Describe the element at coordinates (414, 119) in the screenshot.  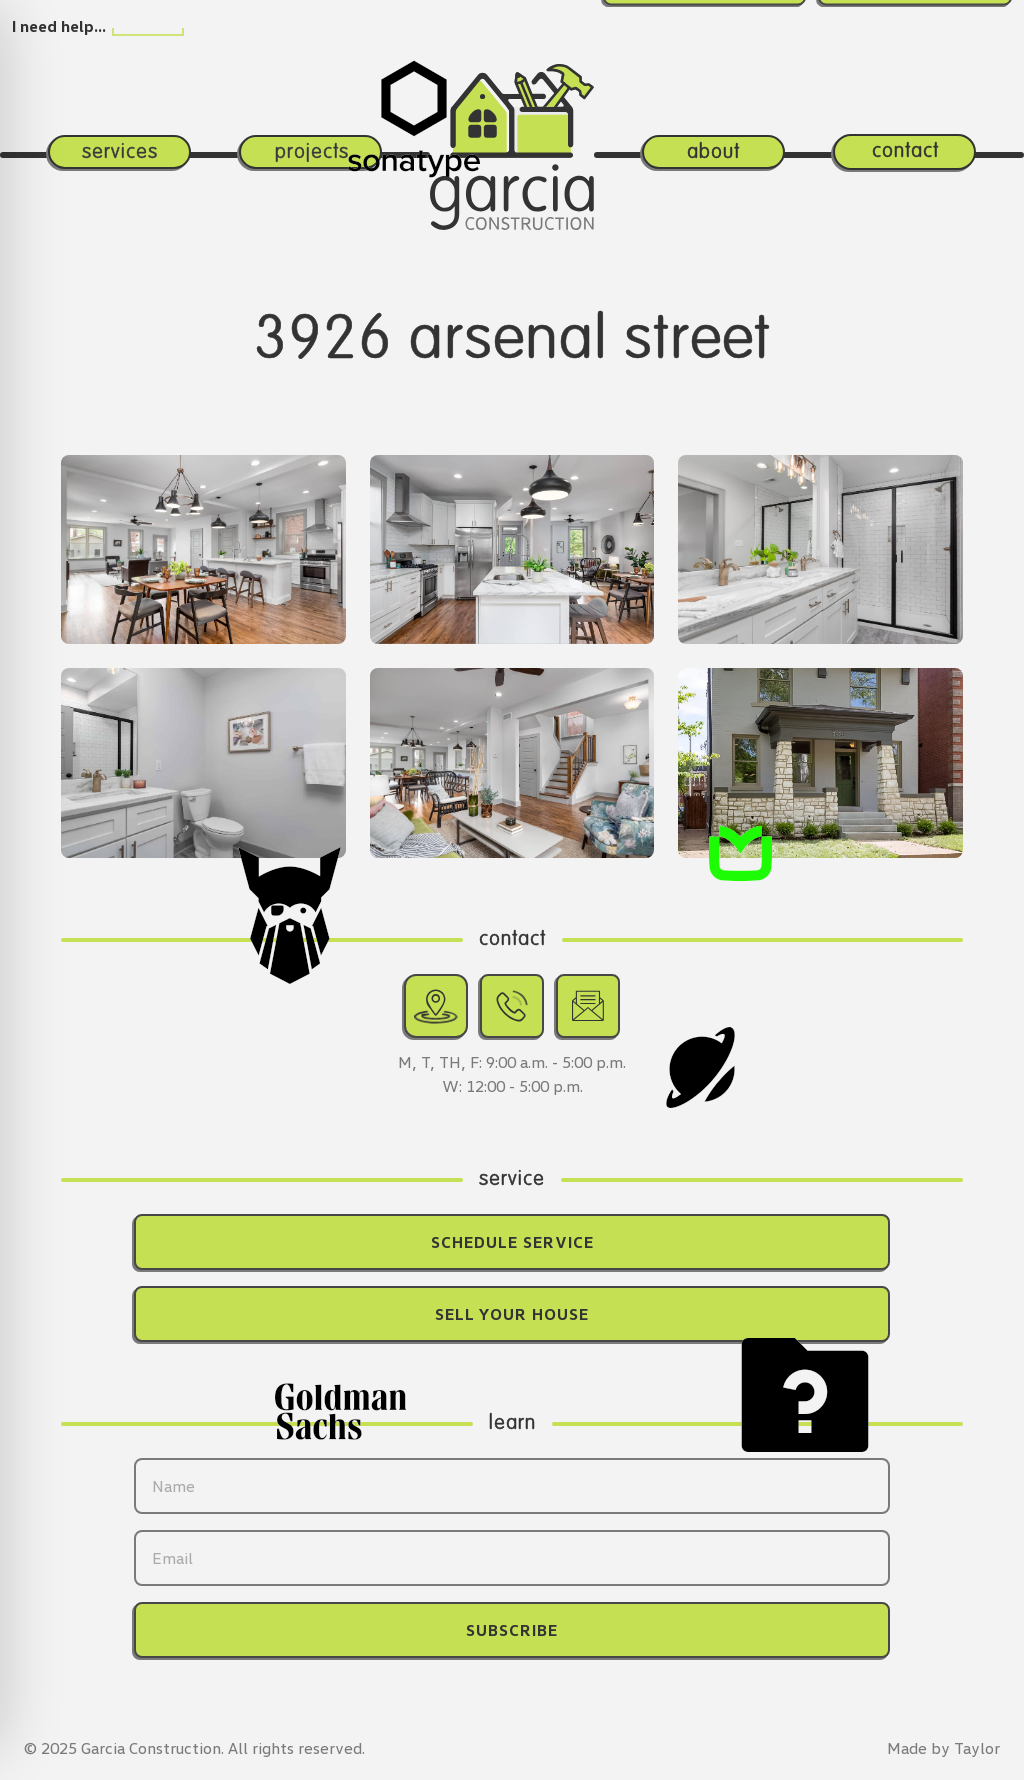
I see `navigate to Sonatype website or services` at that location.